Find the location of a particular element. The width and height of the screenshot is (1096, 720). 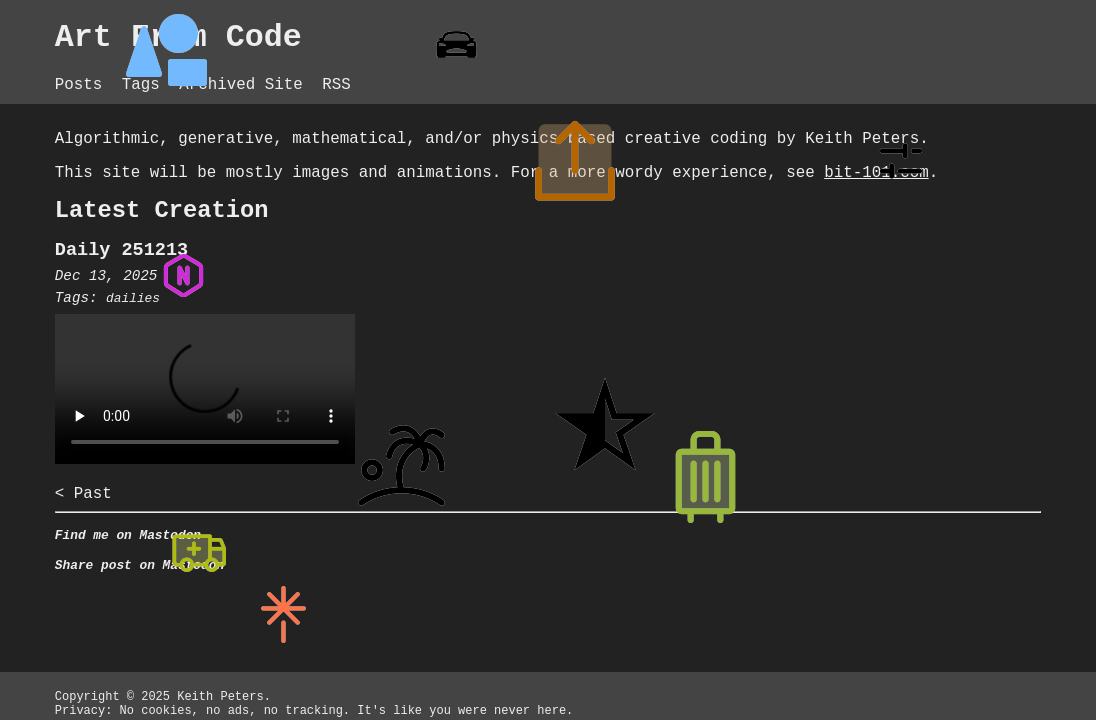

access sports car or vehicle settings is located at coordinates (456, 44).